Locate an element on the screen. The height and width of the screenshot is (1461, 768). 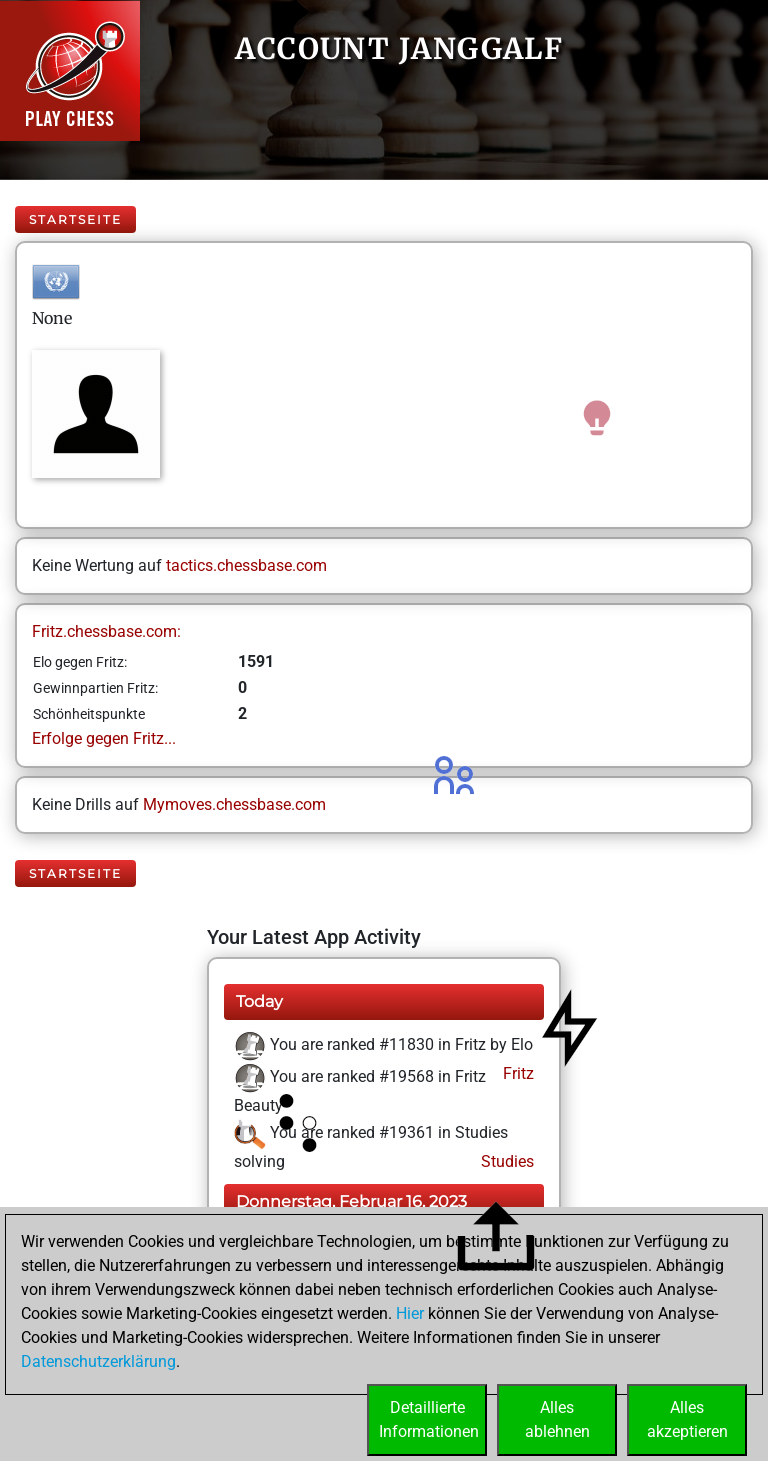
access tips or helpful suggestions is located at coordinates (597, 417).